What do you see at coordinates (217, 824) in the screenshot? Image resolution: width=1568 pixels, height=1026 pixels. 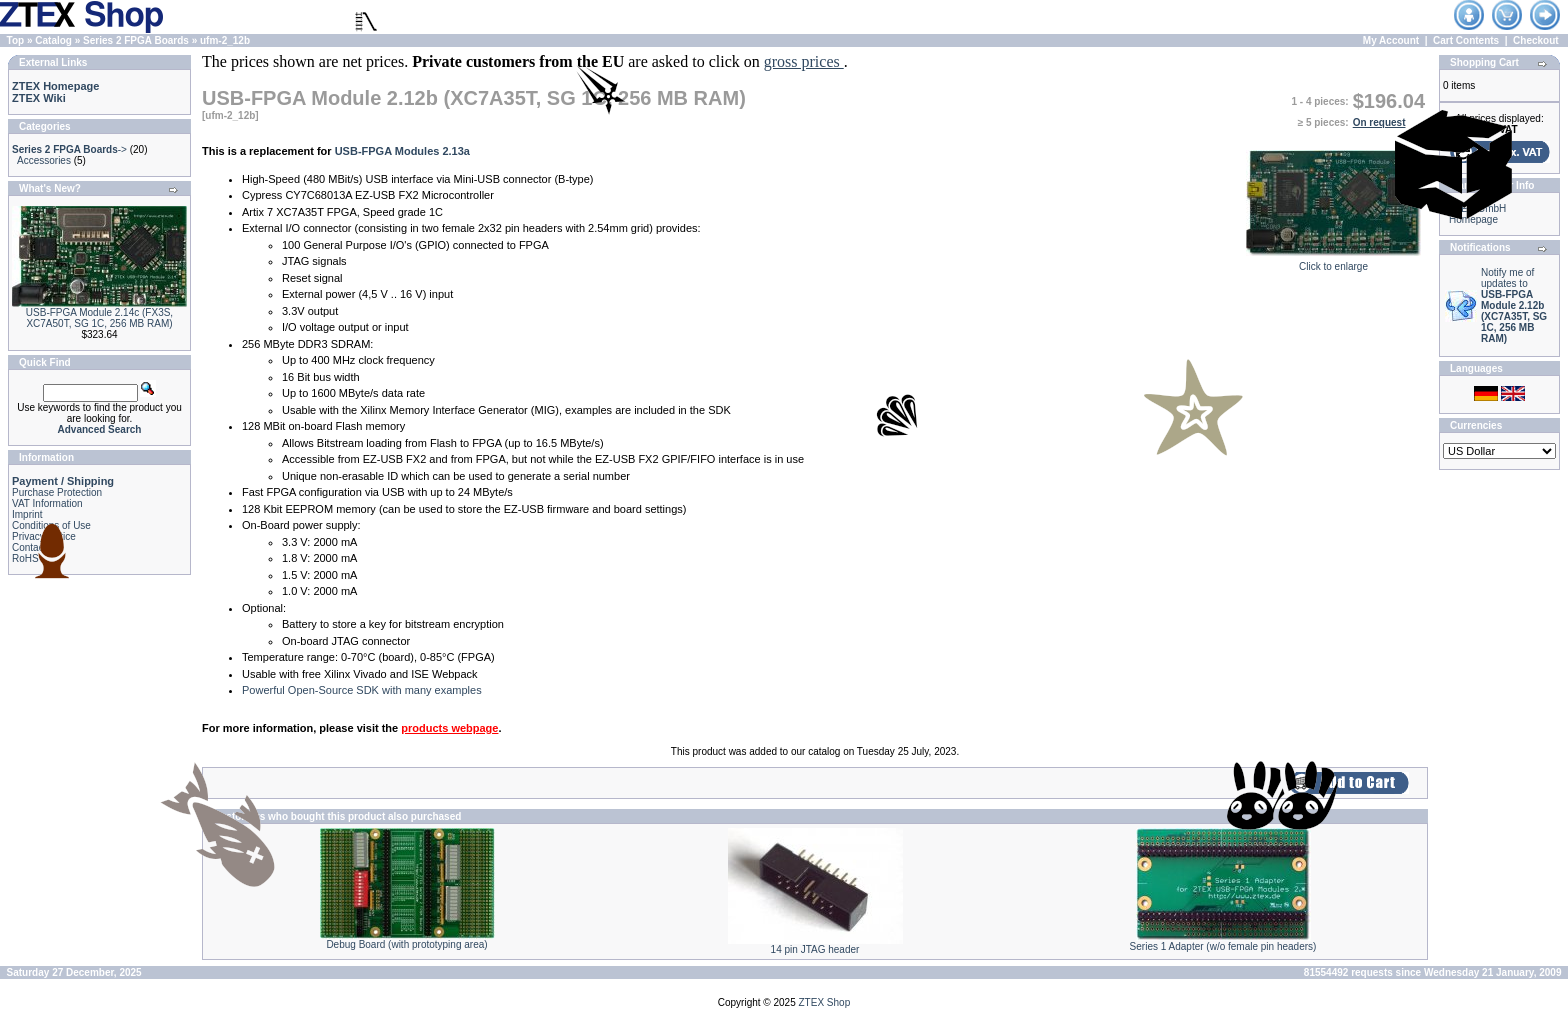 I see `indicates a food item or meal in a cooking game` at bounding box center [217, 824].